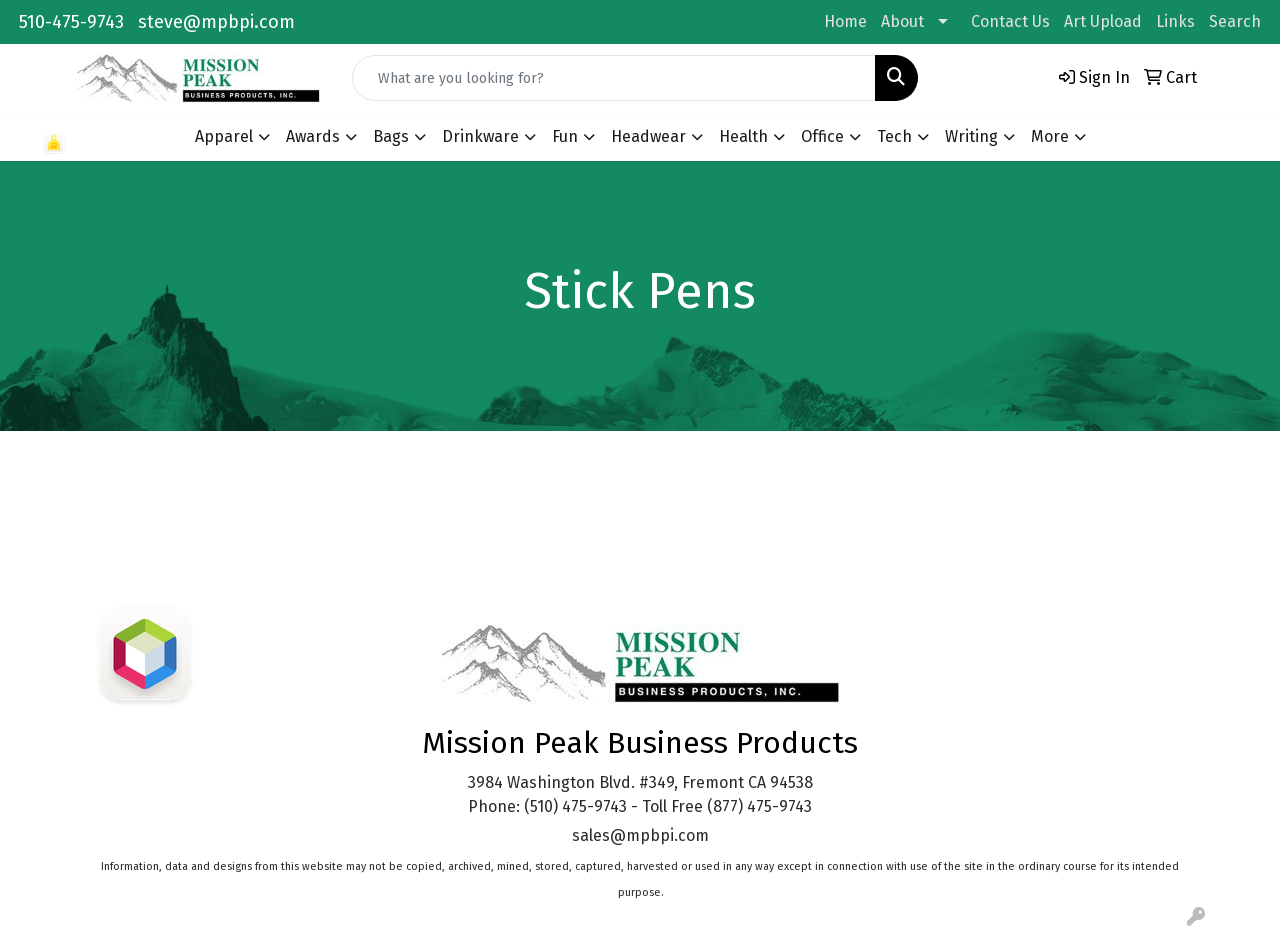 This screenshot has width=1280, height=940. Describe the element at coordinates (54, 143) in the screenshot. I see `open ear tag music metadata editor` at that location.